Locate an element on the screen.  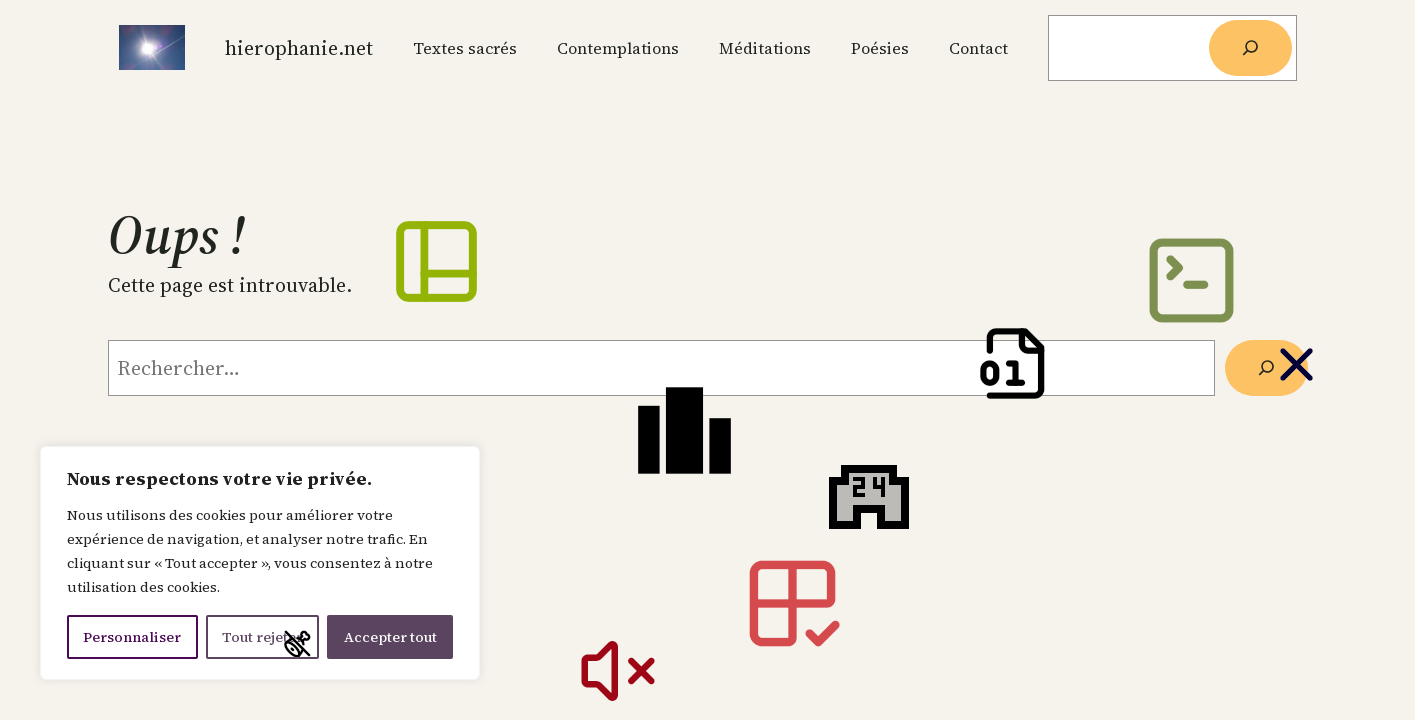
view a binary or data file is located at coordinates (1015, 363).